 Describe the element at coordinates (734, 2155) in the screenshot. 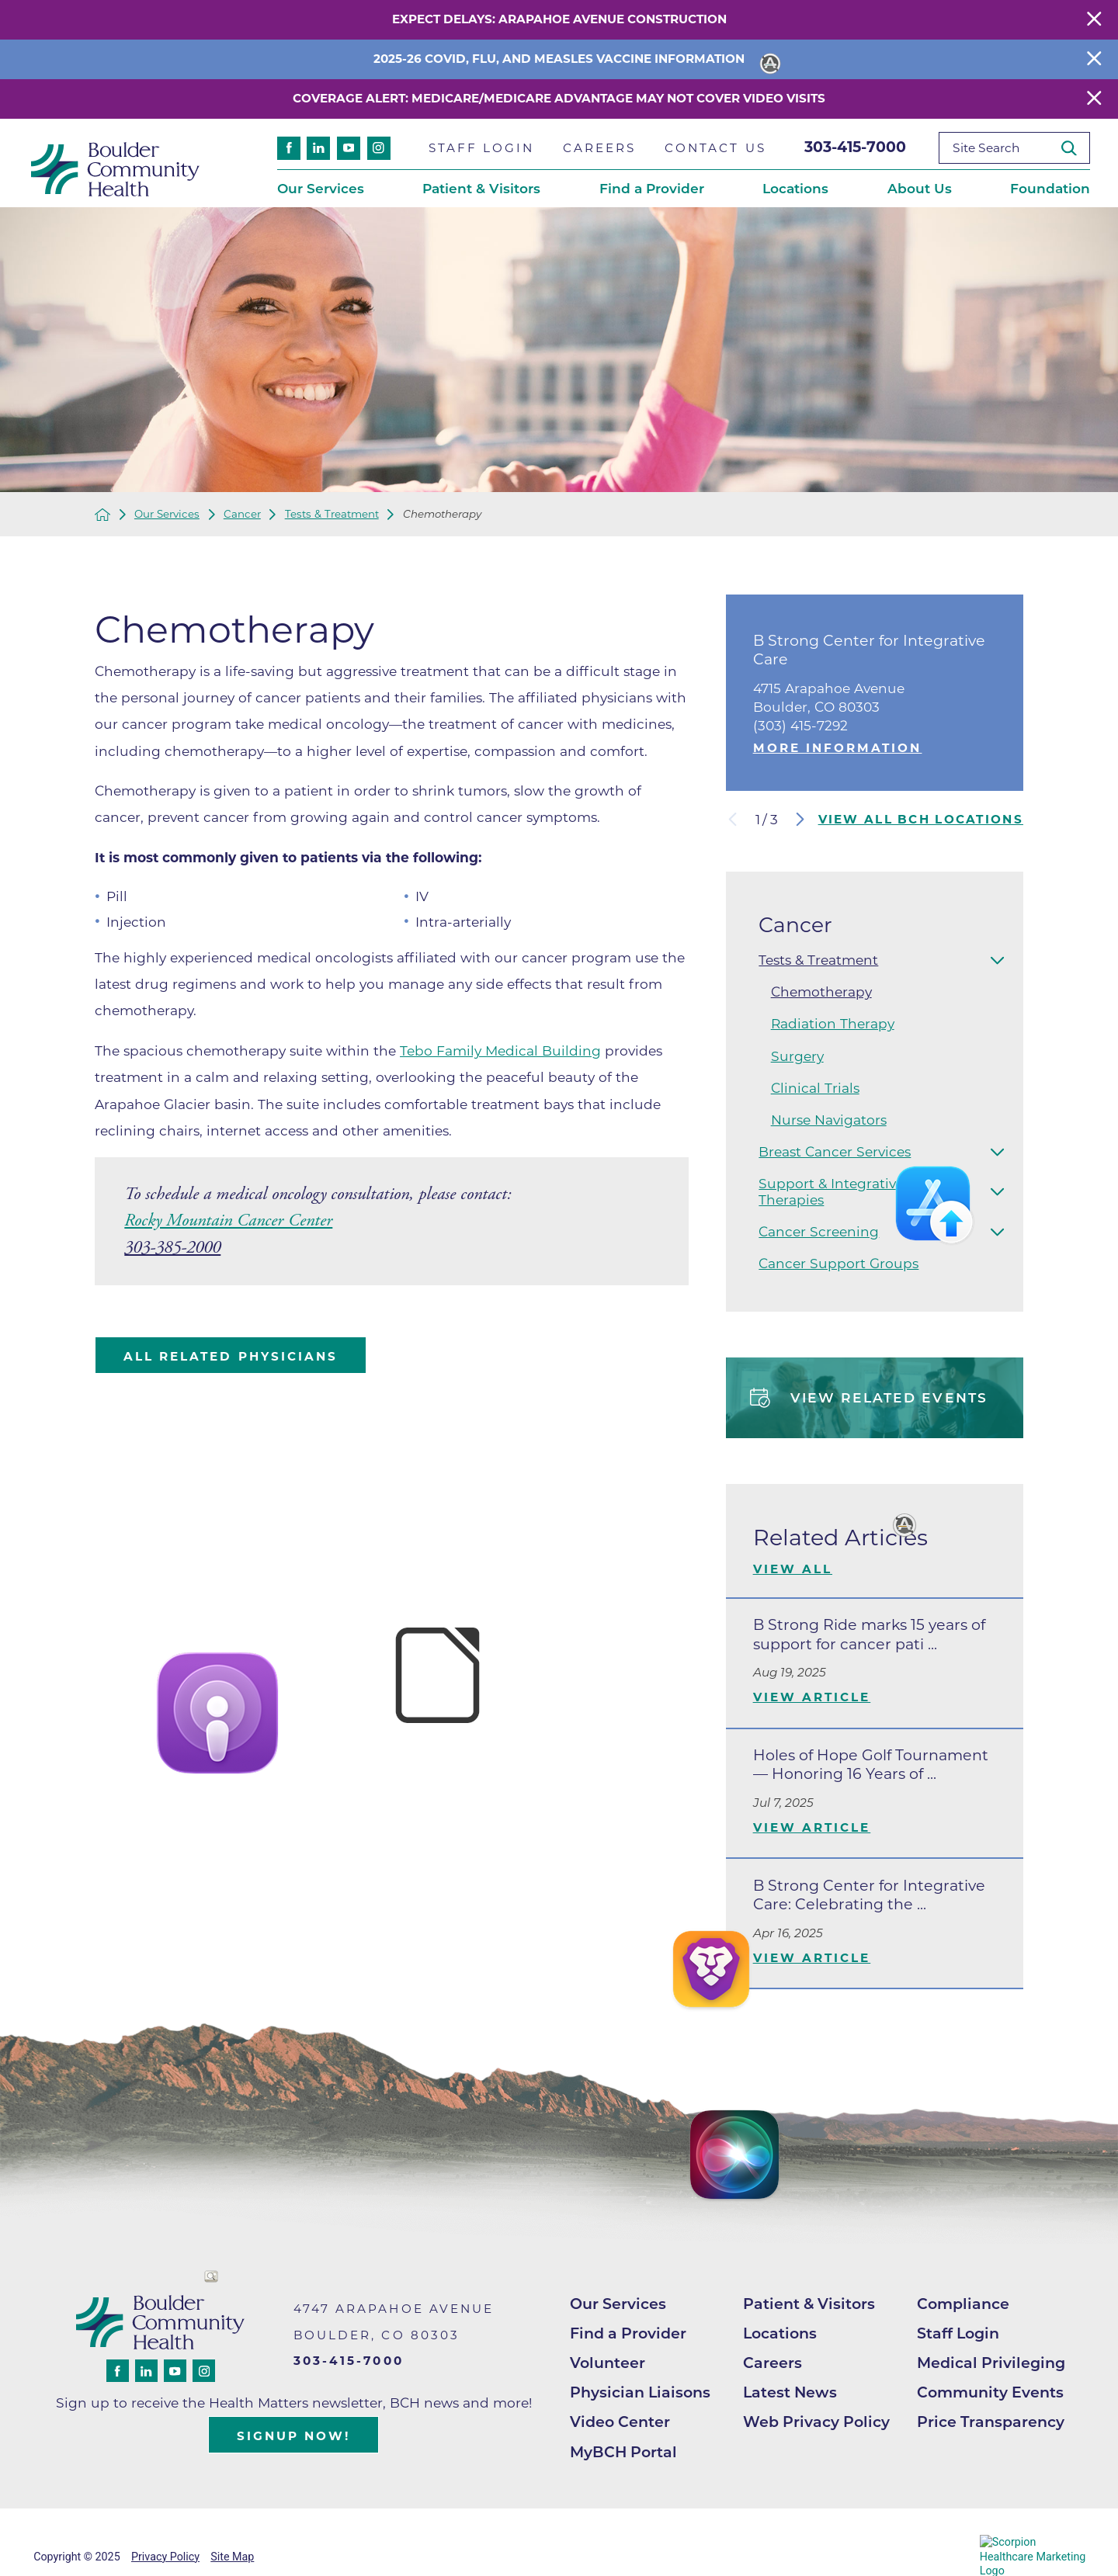

I see `activate Siri voice assistant` at that location.